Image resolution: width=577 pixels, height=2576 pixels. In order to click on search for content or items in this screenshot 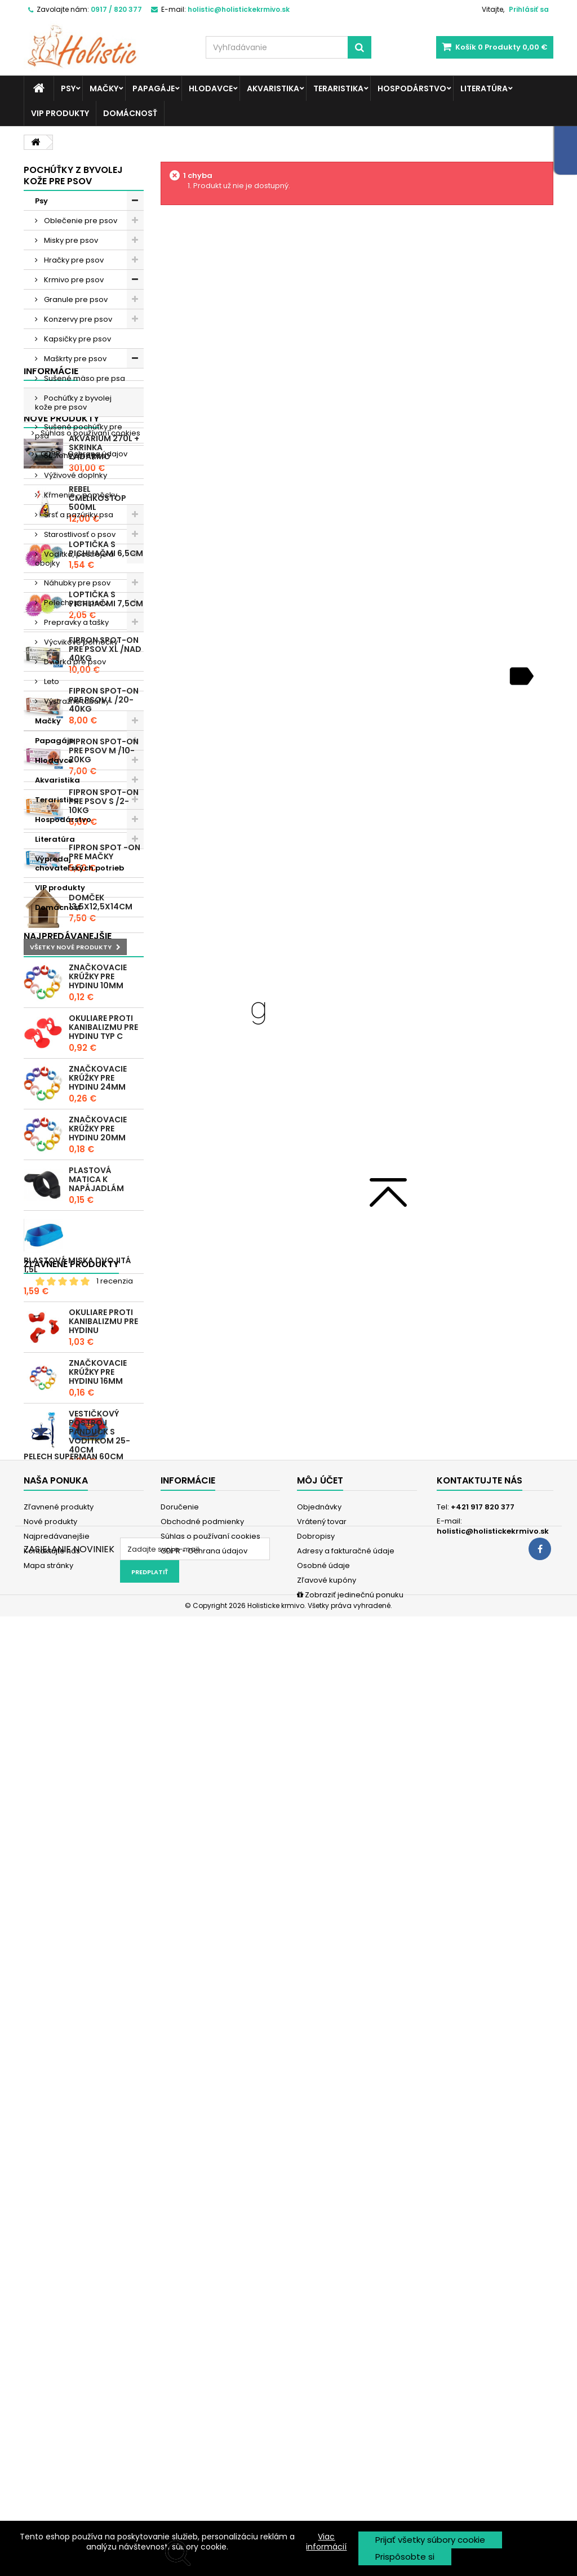, I will do `click(177, 2553)`.